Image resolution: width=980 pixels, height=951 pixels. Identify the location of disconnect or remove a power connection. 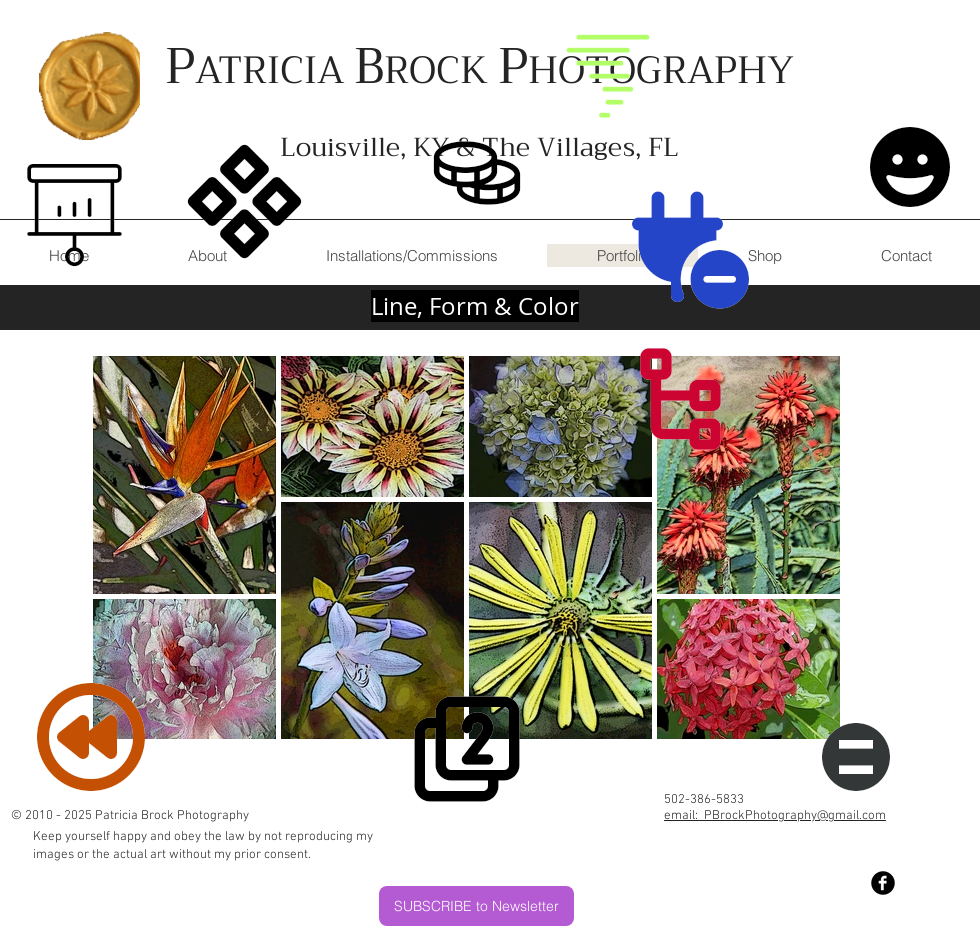
(684, 250).